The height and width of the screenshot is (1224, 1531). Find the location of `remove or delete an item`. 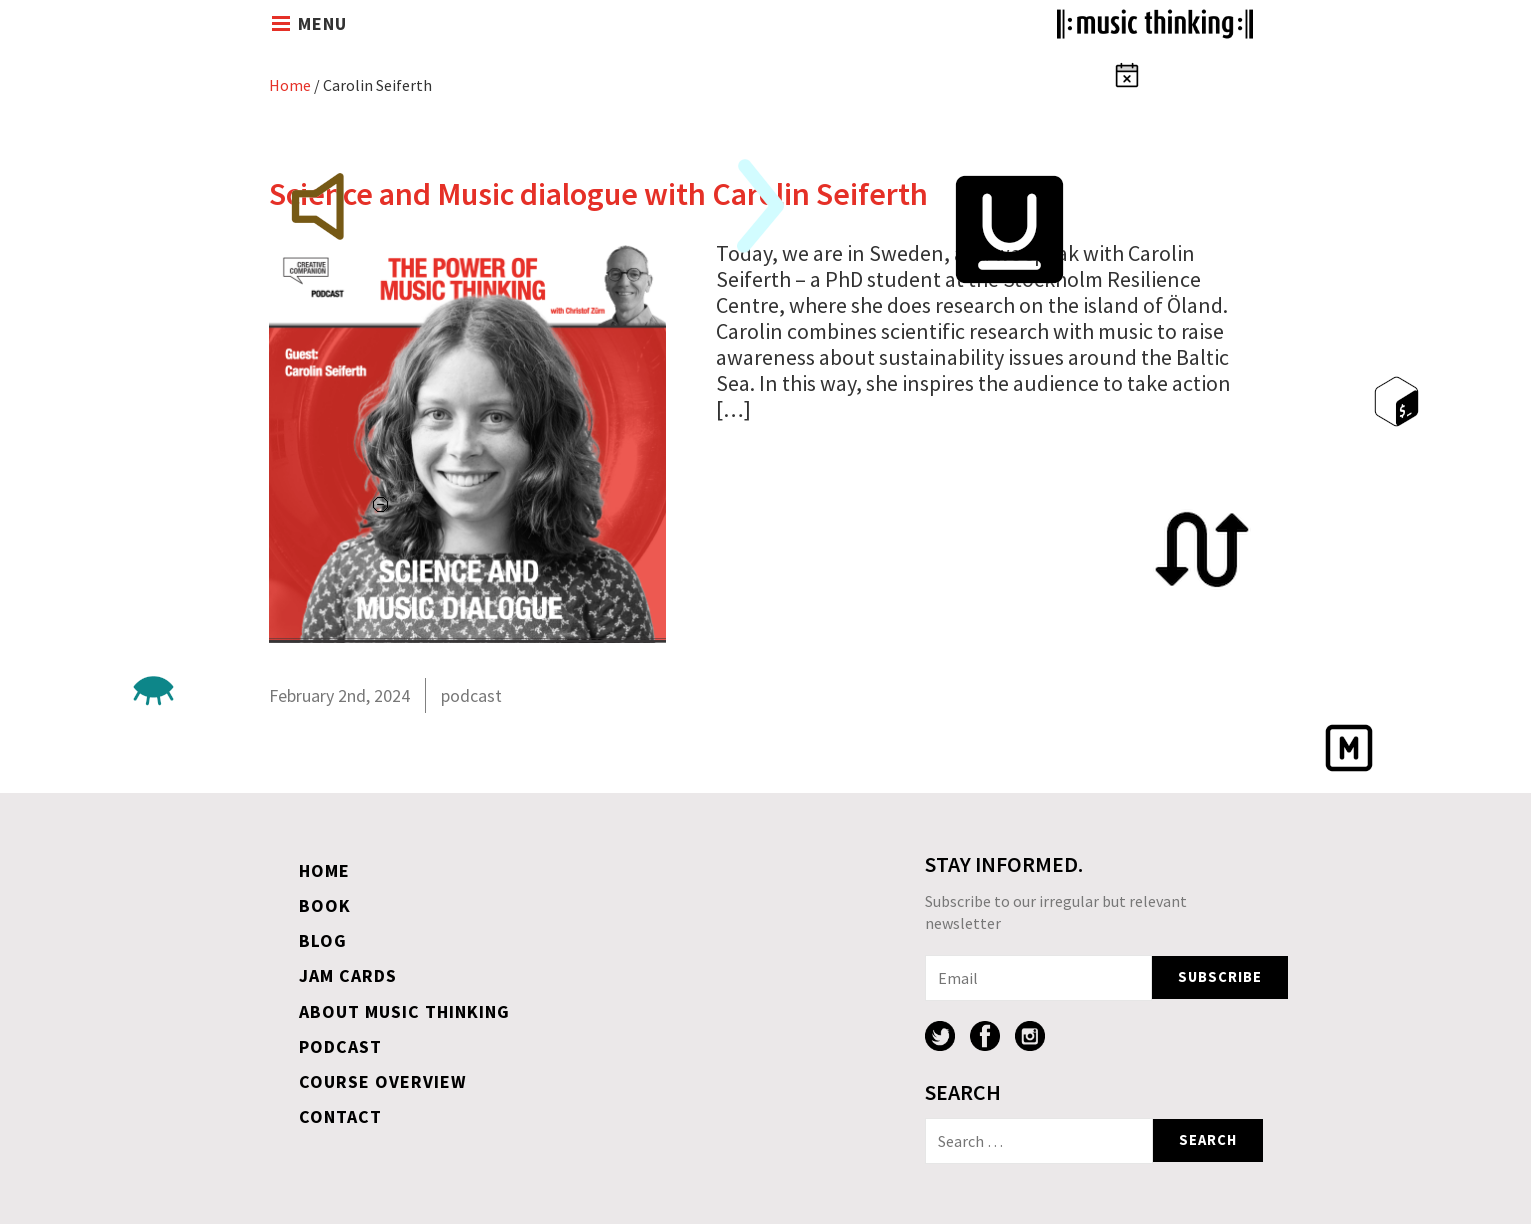

remove or delete an item is located at coordinates (380, 504).